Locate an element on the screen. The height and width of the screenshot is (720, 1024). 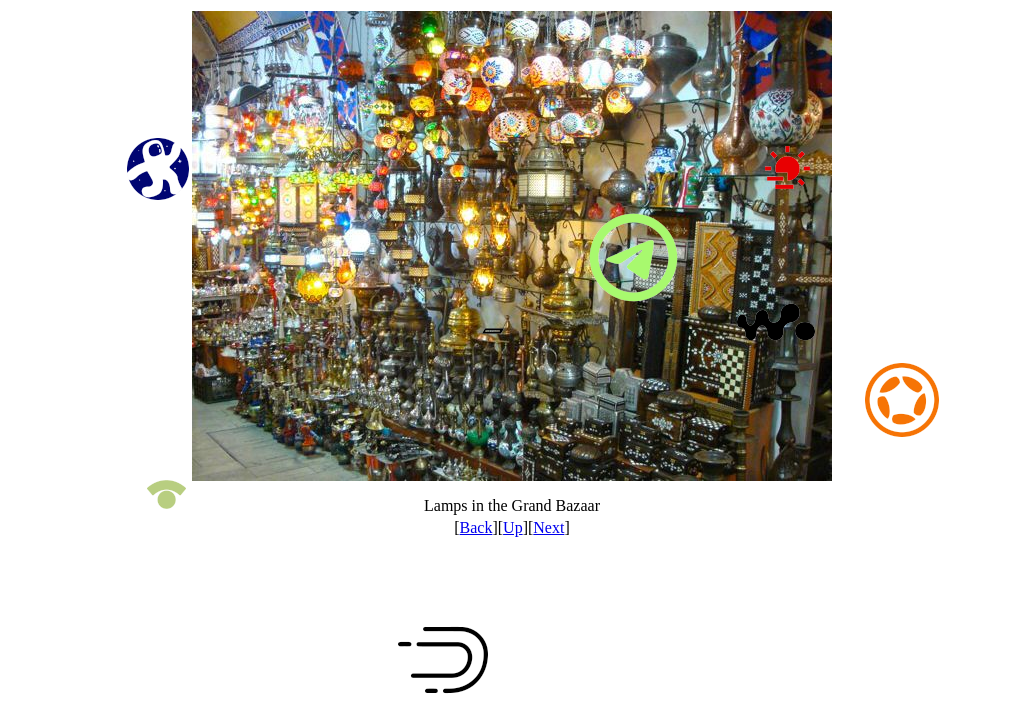
open the odysee app is located at coordinates (158, 169).